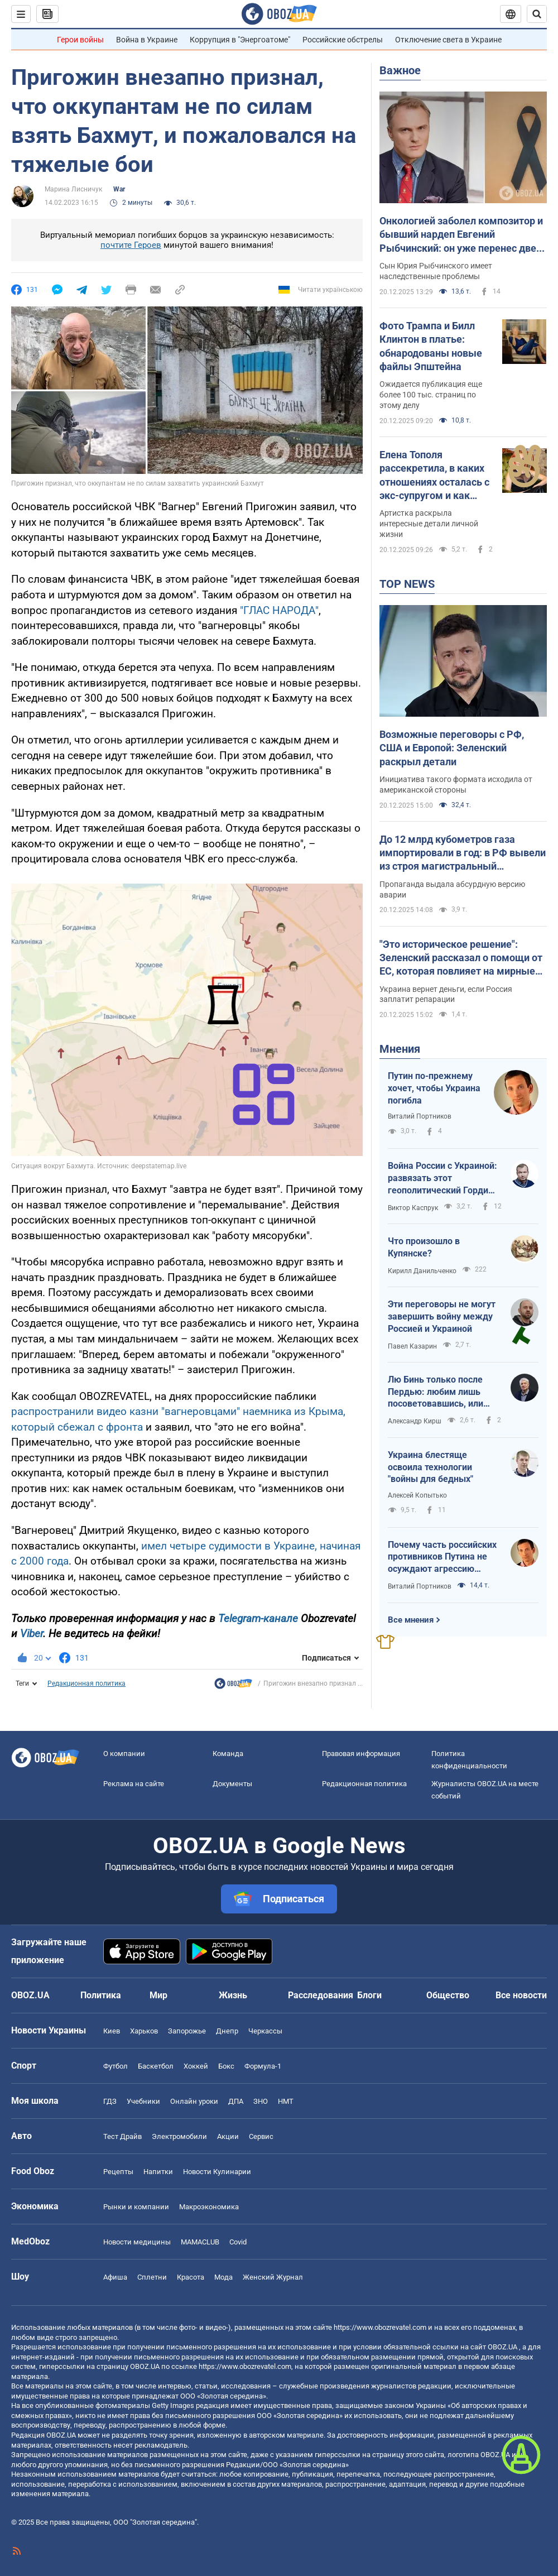 The width and height of the screenshot is (558, 2576). What do you see at coordinates (521, 2455) in the screenshot?
I see `select marker or highlighter tool` at bounding box center [521, 2455].